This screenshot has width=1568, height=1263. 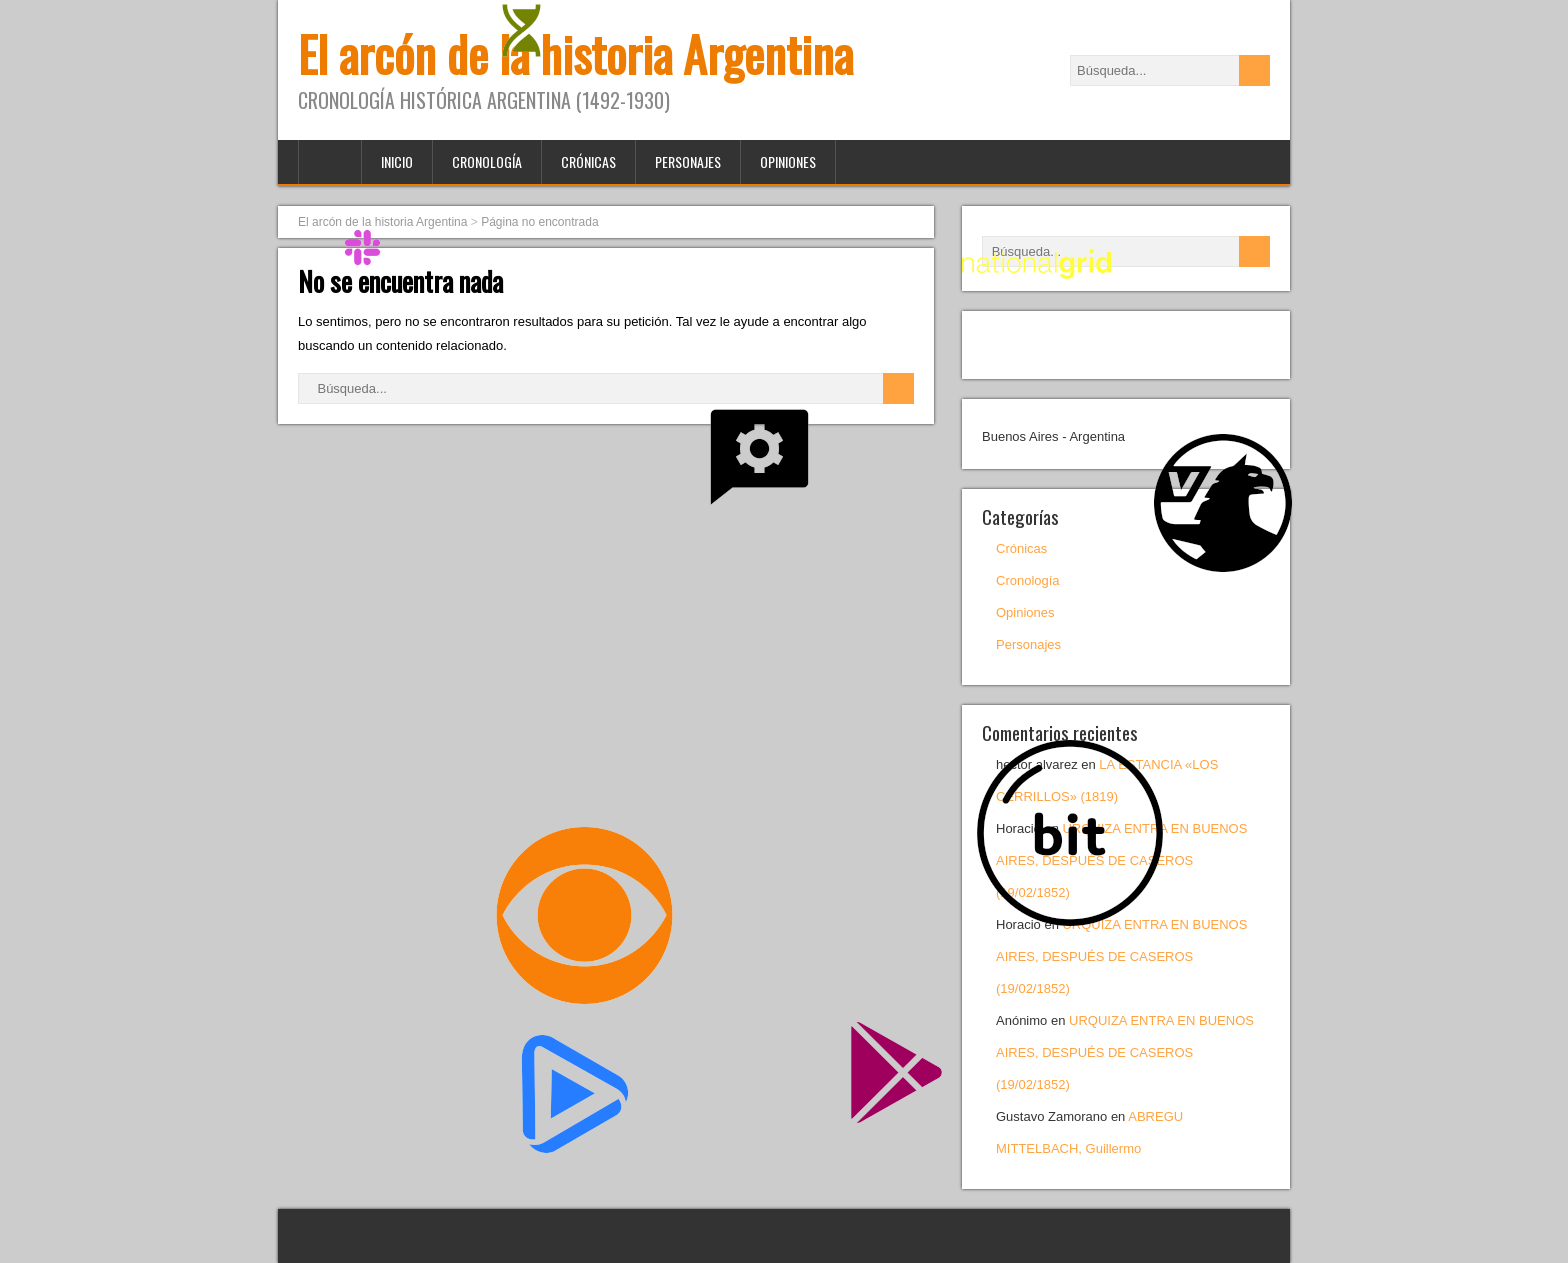 What do you see at coordinates (1223, 503) in the screenshot?
I see `vauxhall motors brand logo` at bounding box center [1223, 503].